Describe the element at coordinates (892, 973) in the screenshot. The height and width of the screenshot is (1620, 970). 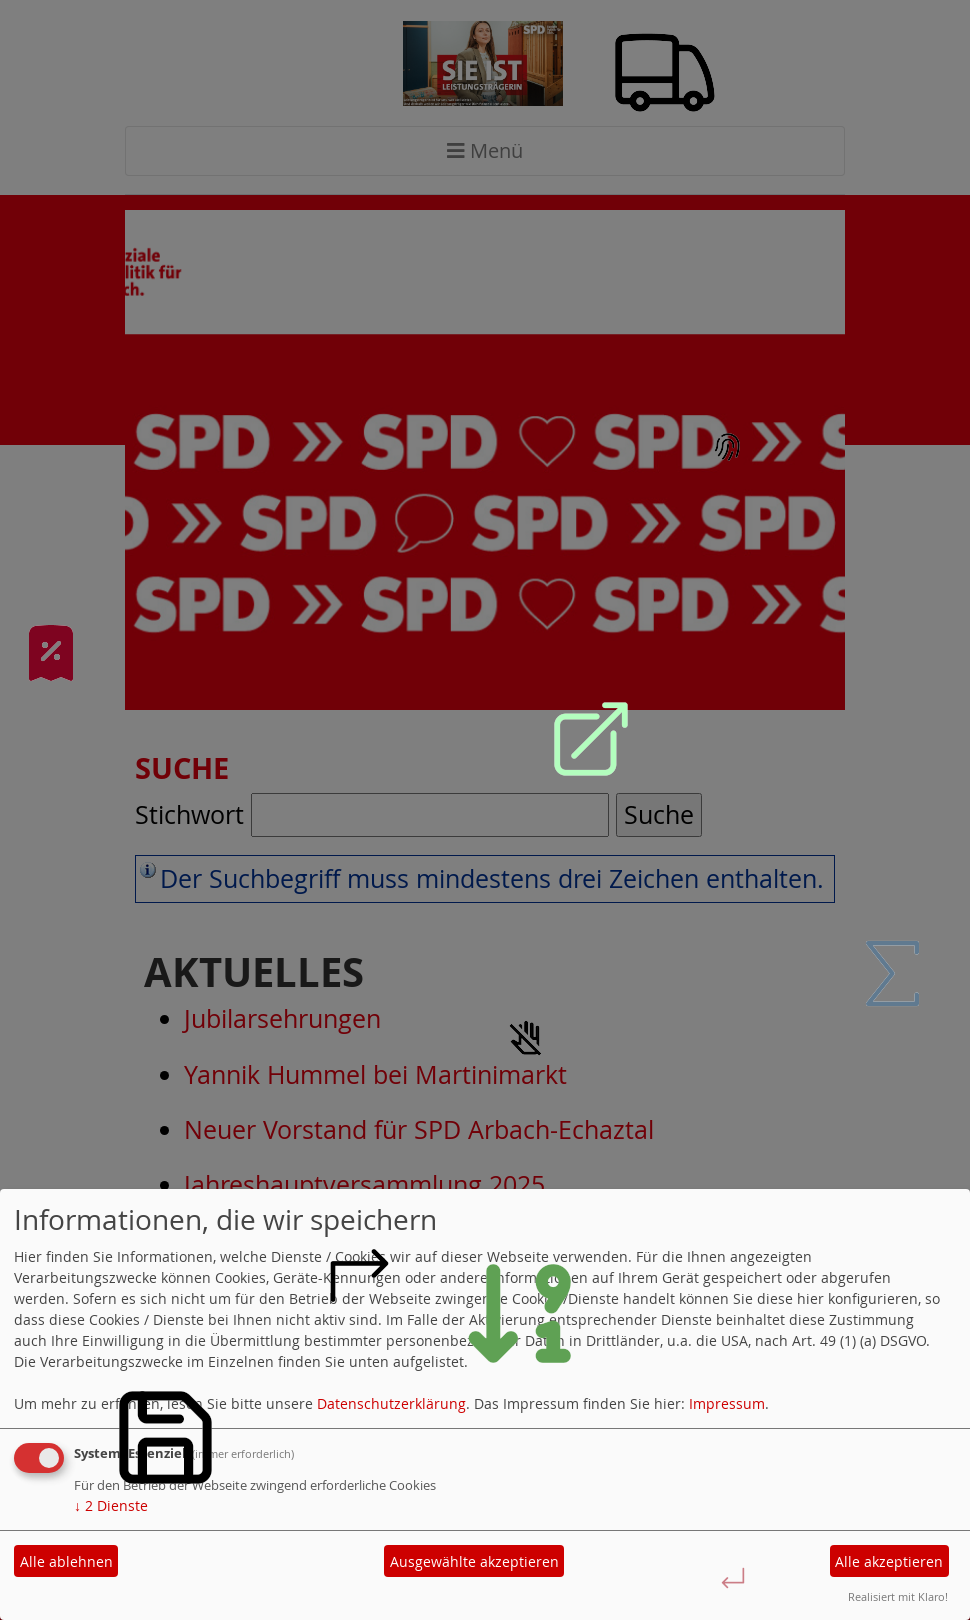
I see `calculate sum or total` at that location.